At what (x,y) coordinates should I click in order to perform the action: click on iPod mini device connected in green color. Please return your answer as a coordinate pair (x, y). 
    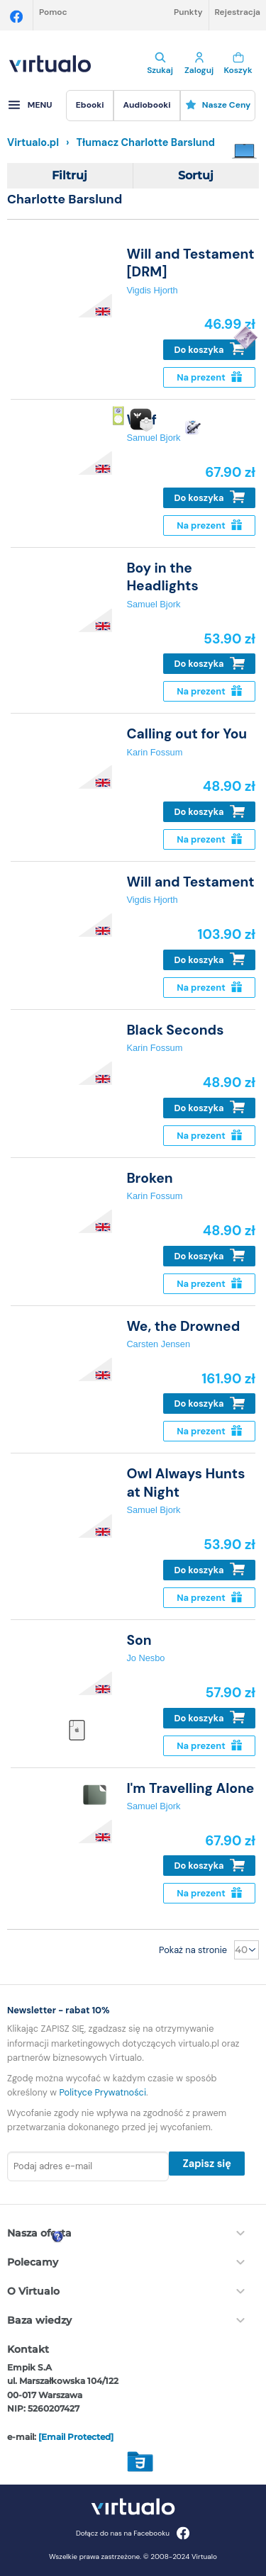
    Looking at the image, I should click on (118, 415).